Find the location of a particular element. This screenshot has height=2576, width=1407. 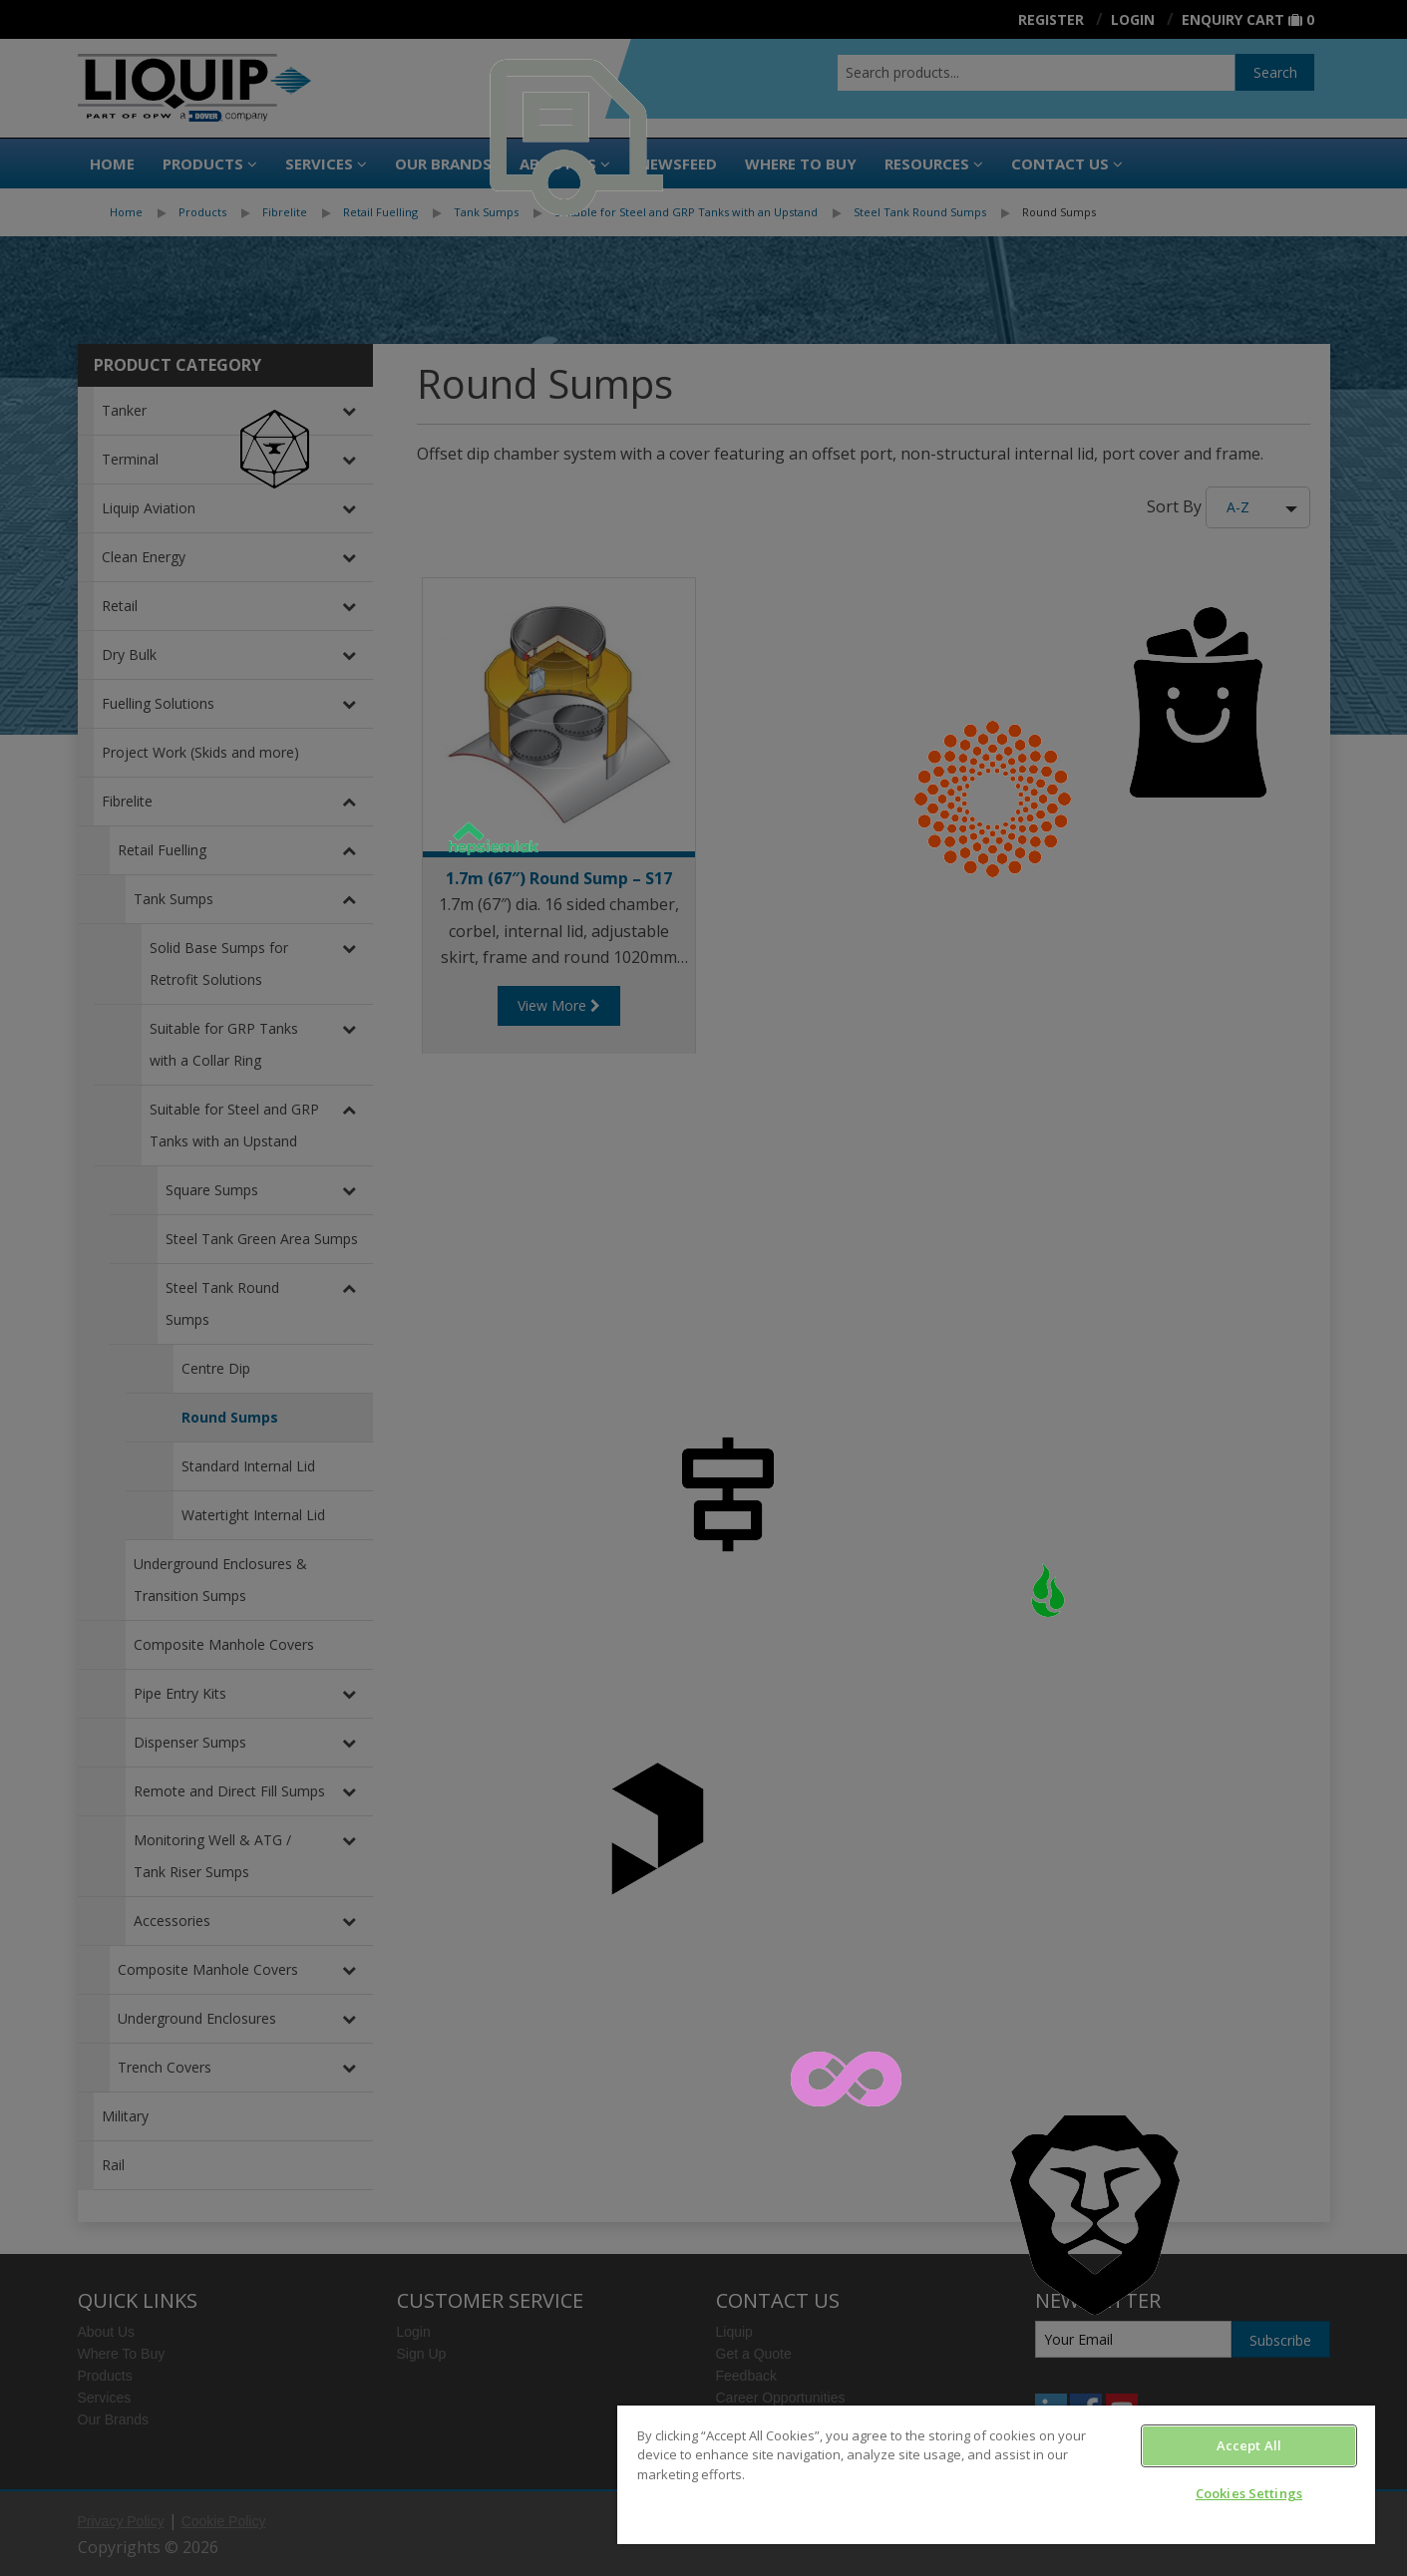

open Apache Superset data visualization platform is located at coordinates (846, 2079).